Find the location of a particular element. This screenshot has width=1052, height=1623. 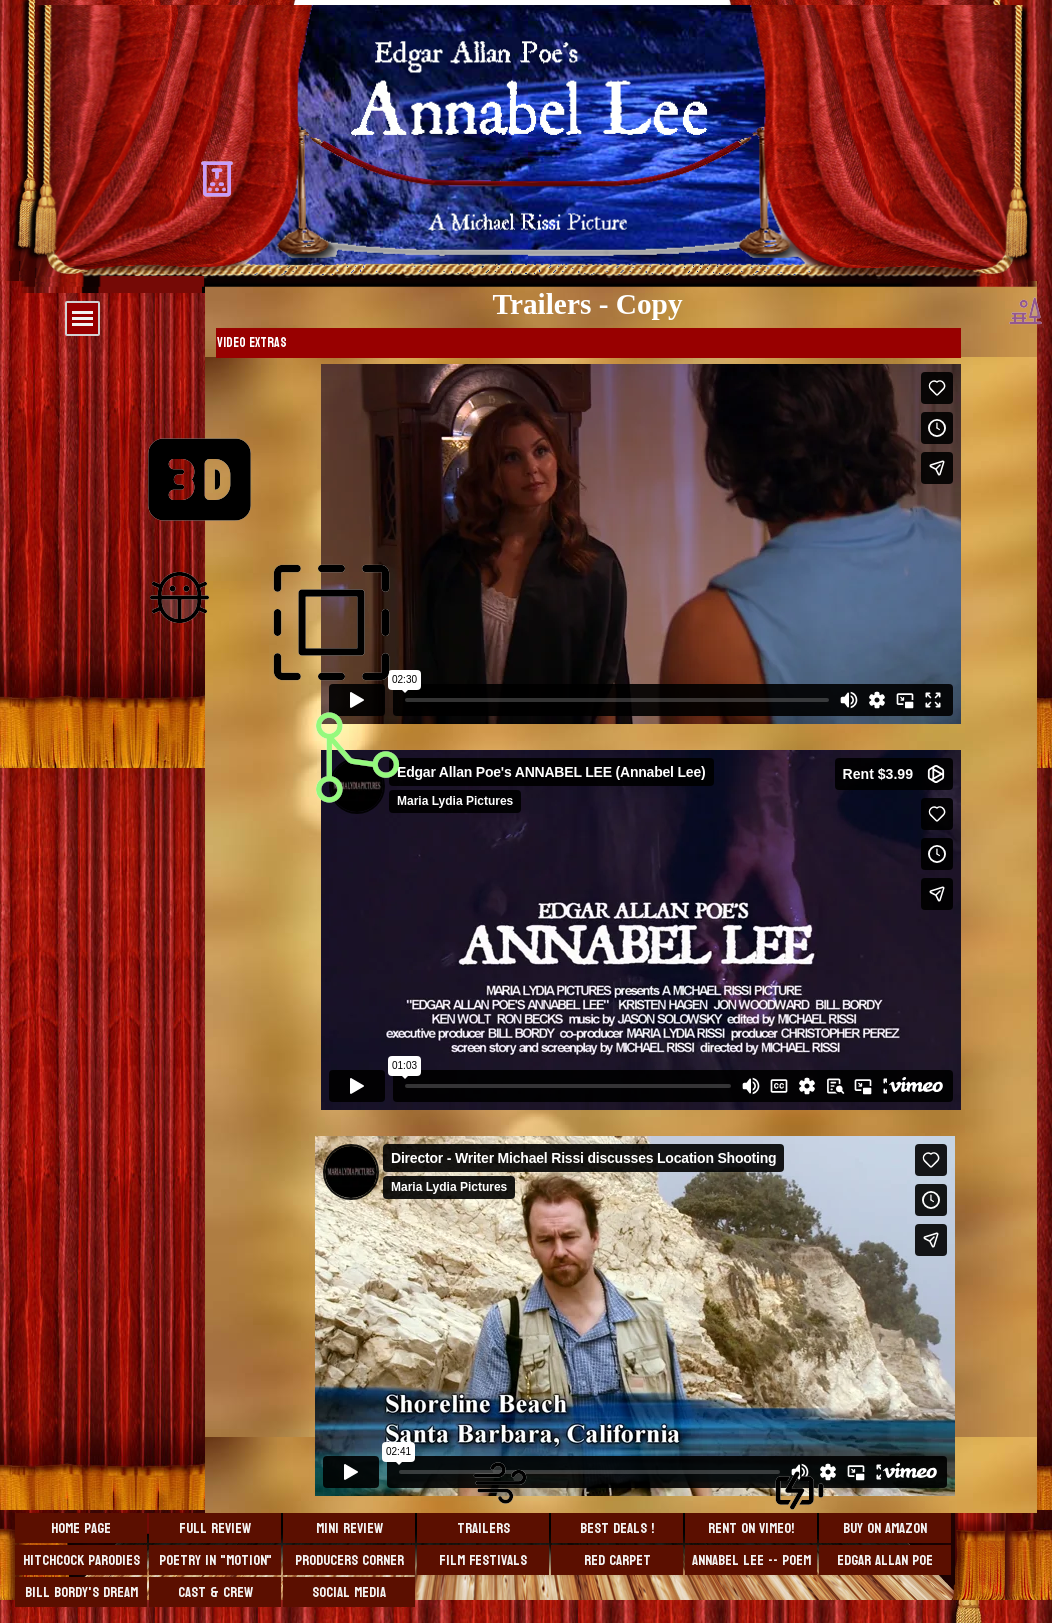

view nearby parks or green spaces is located at coordinates (1025, 312).